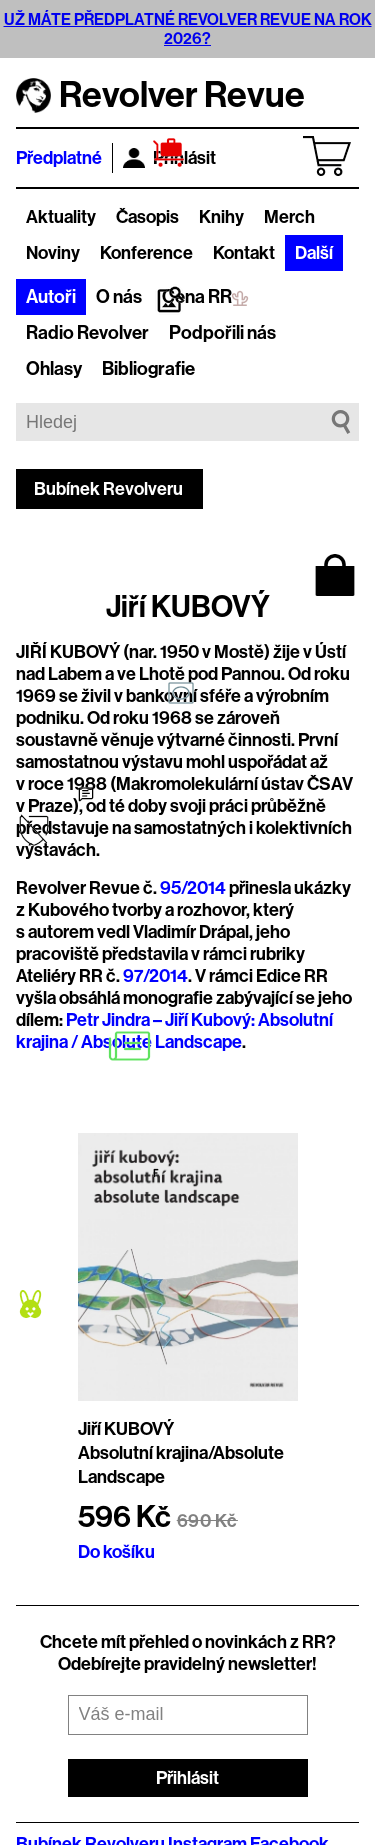  What do you see at coordinates (168, 152) in the screenshot?
I see `access luggage or baggage services` at bounding box center [168, 152].